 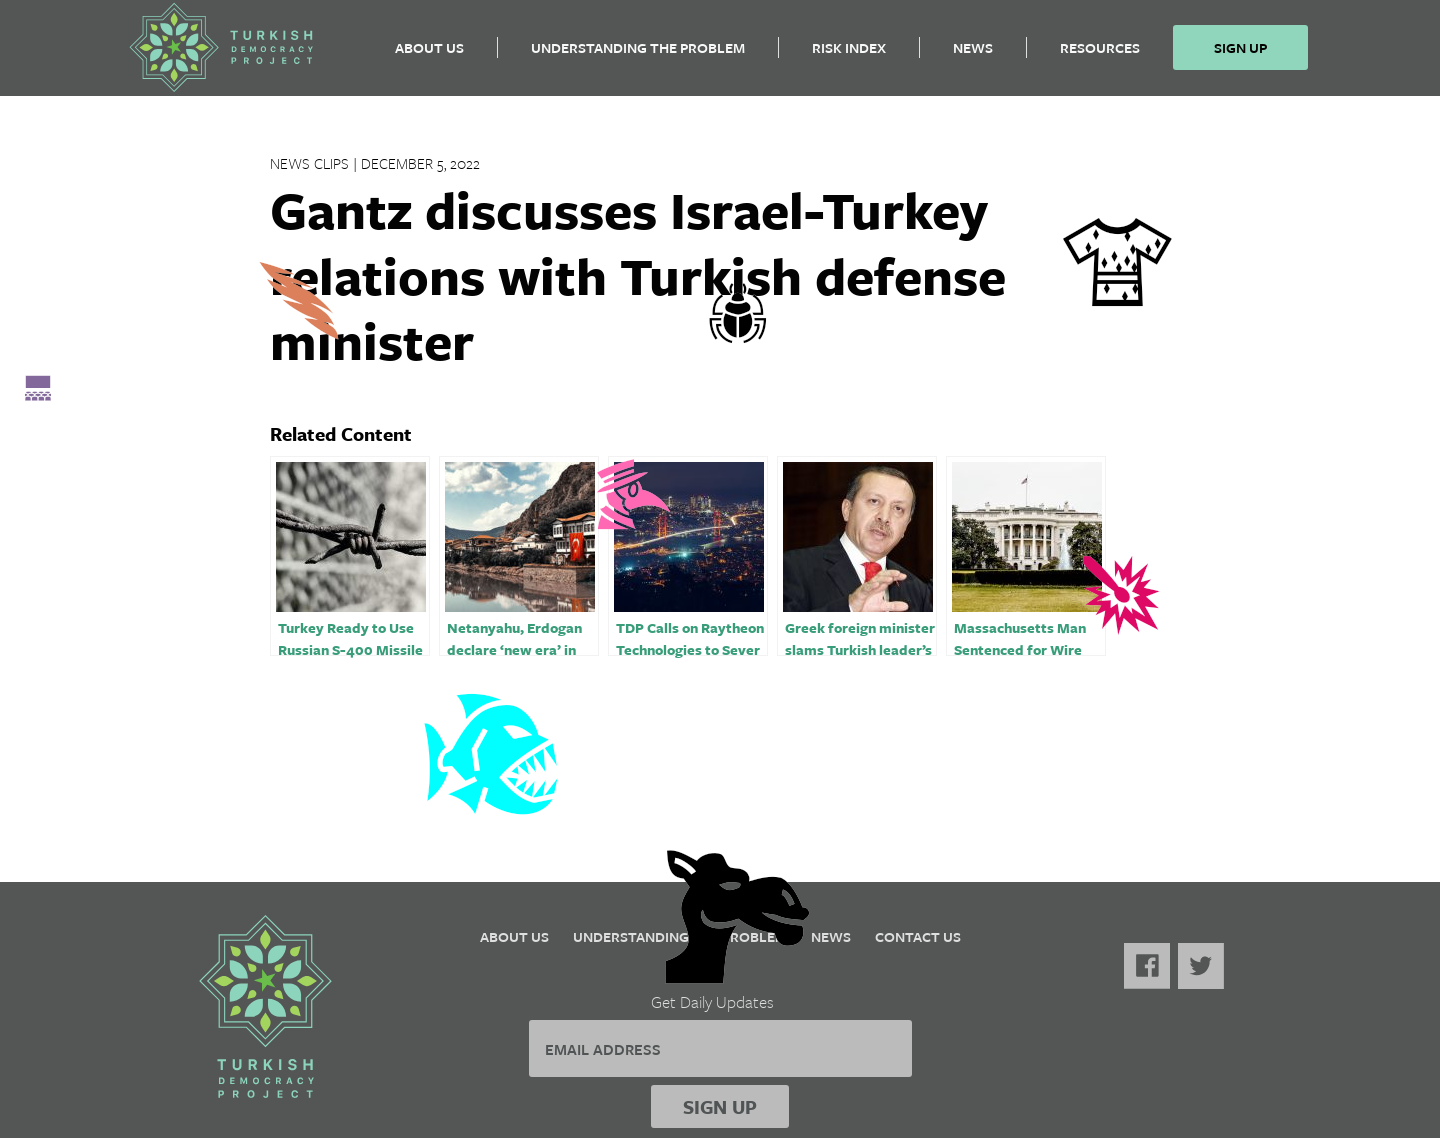 I want to click on camel-related game content or desert theme, so click(x=737, y=911).